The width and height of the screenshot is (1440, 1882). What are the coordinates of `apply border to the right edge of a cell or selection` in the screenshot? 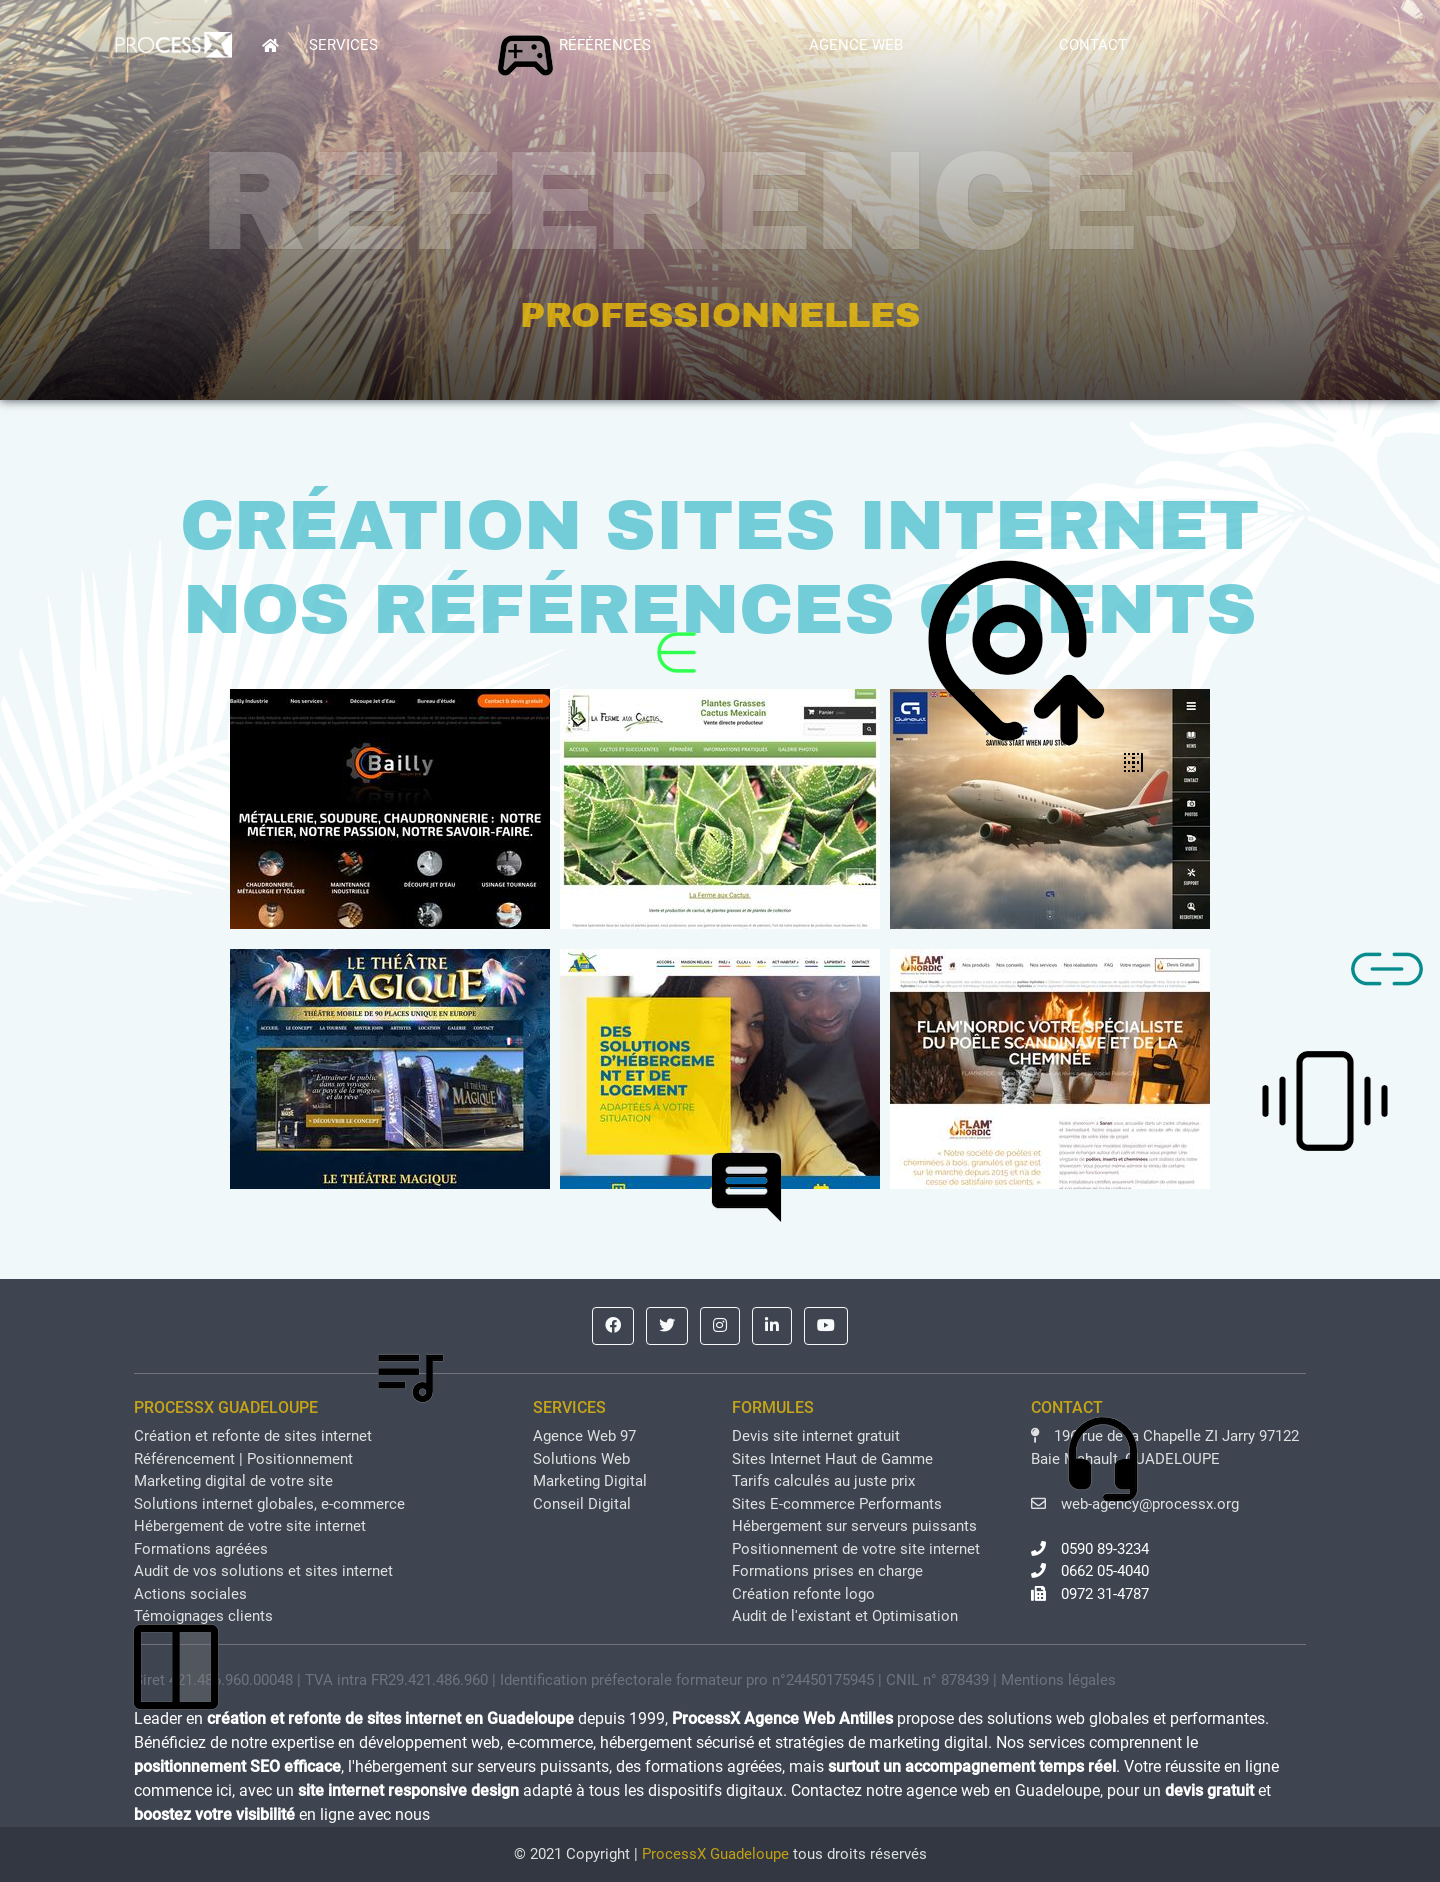 It's located at (1133, 762).